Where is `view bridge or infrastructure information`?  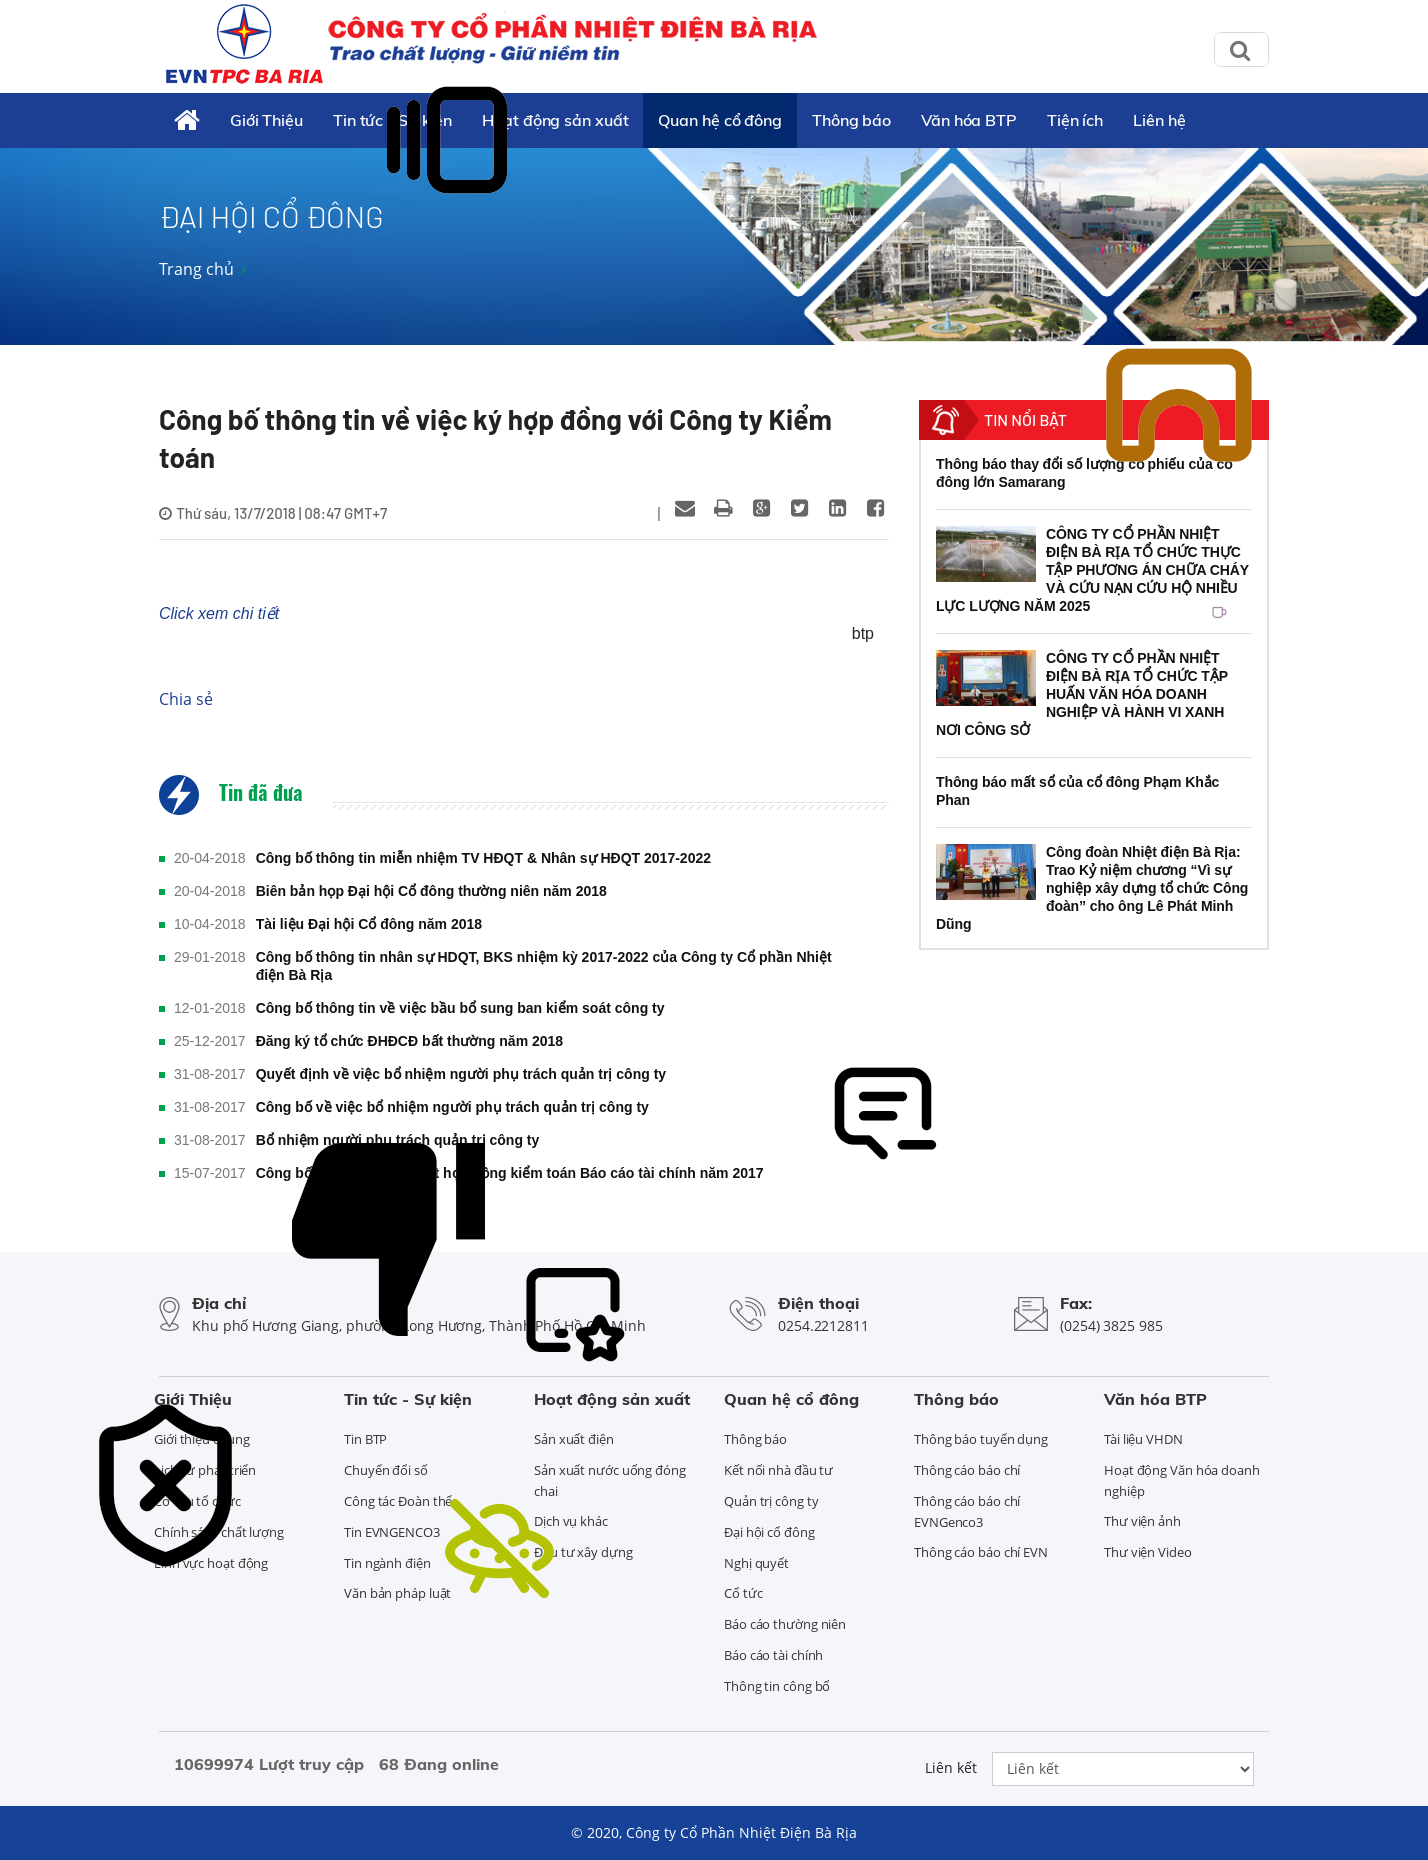
view bridge or infrastructure information is located at coordinates (1179, 397).